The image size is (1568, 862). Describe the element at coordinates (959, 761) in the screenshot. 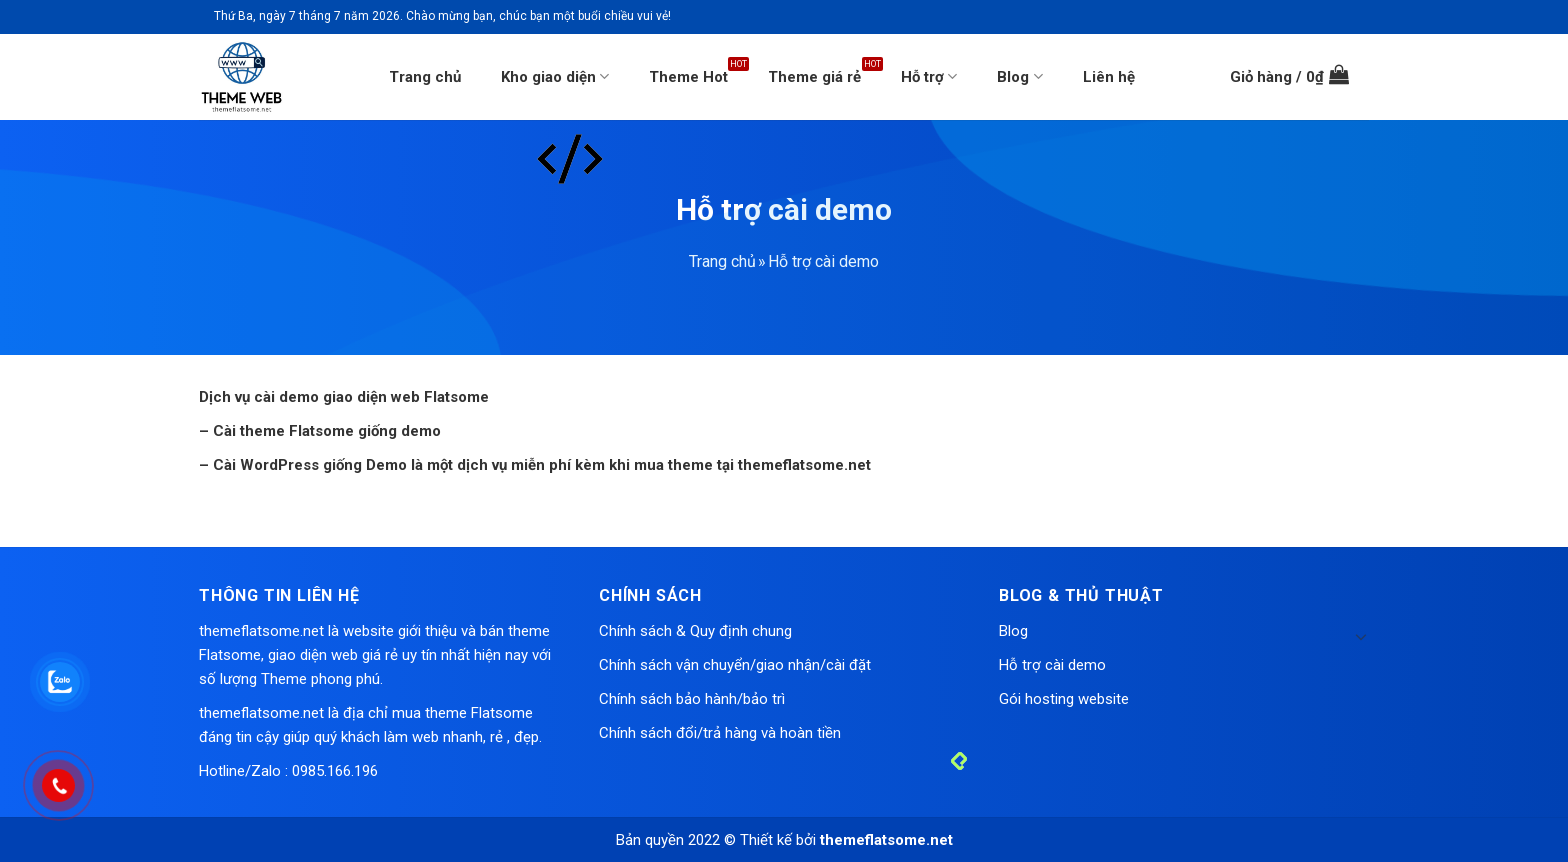

I see `open the Platzi learning platform` at that location.